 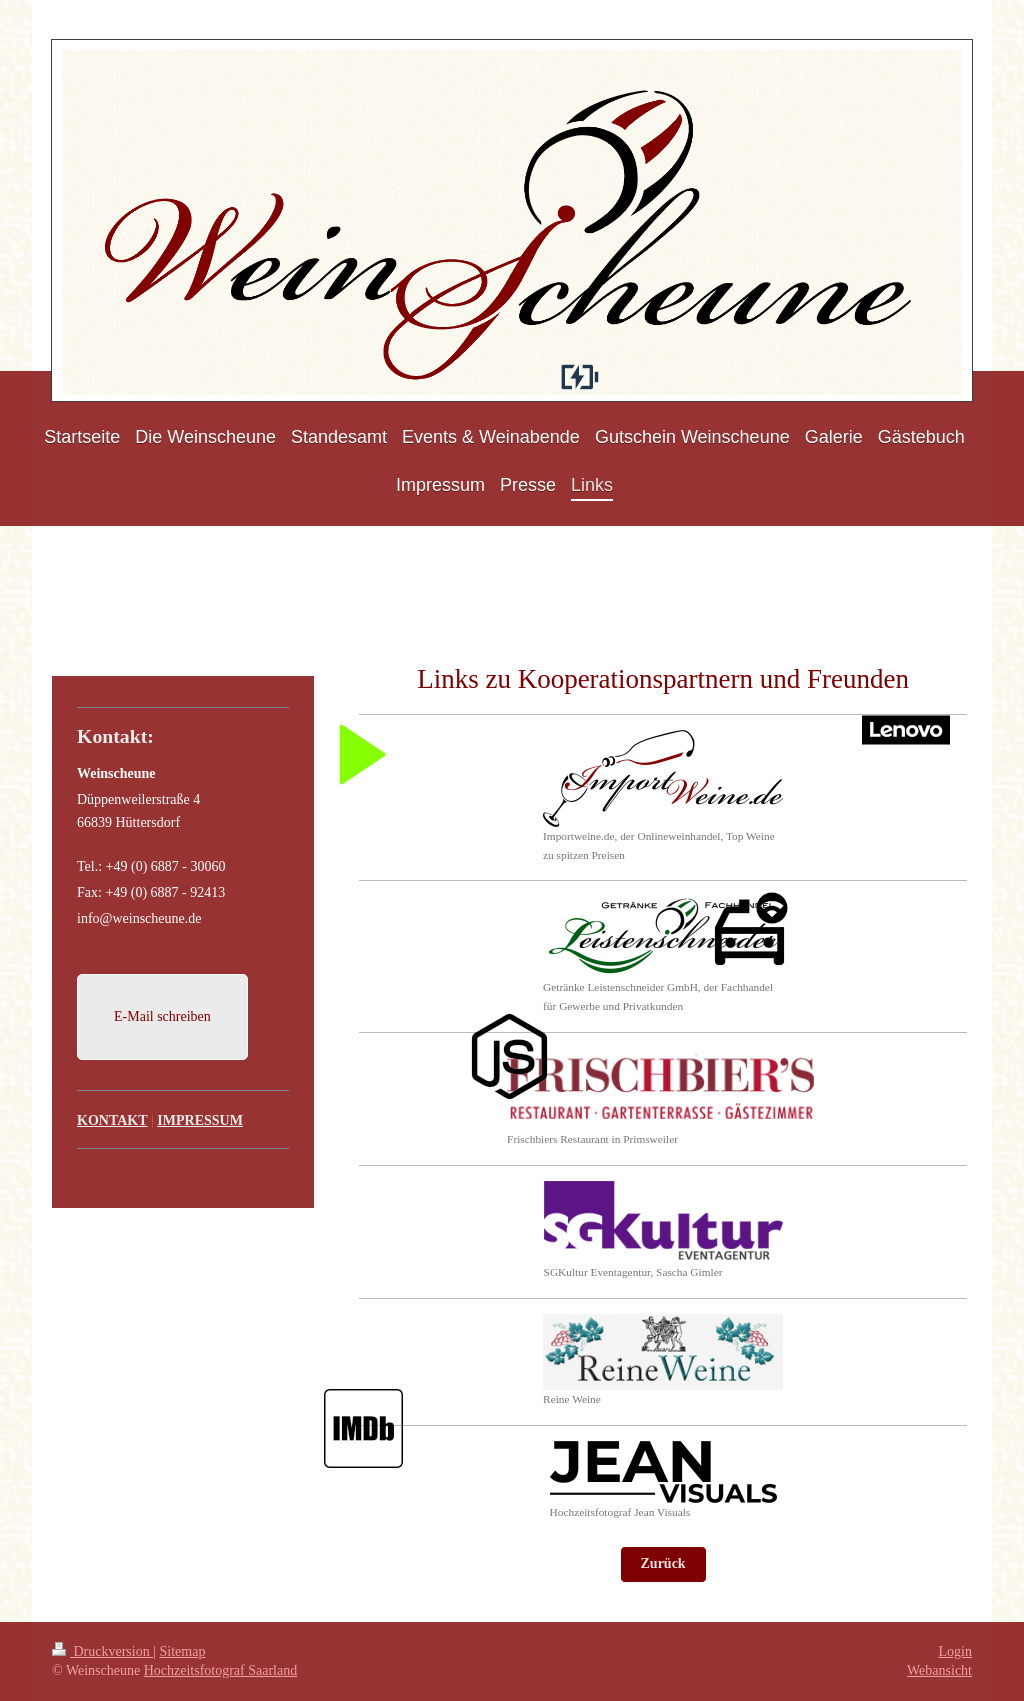 I want to click on Lenovo brand logo, so click(x=906, y=730).